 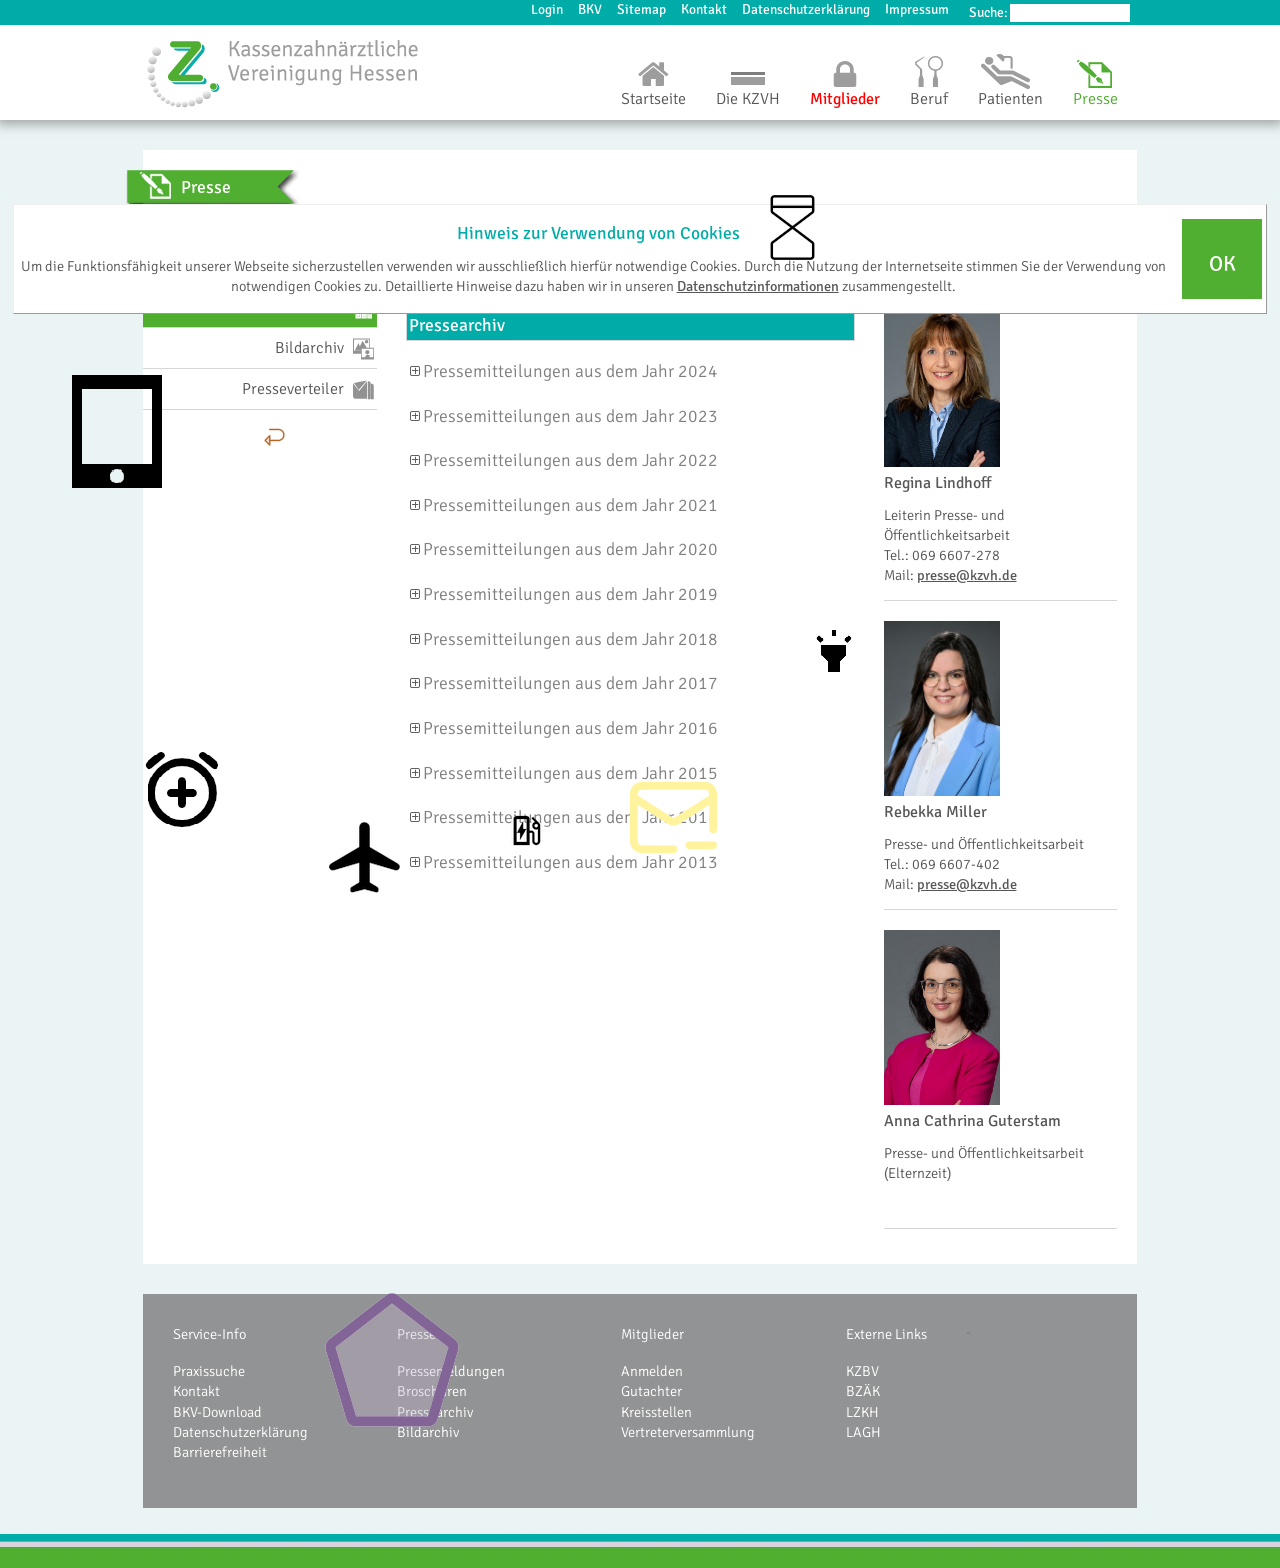 What do you see at coordinates (364, 857) in the screenshot?
I see `enable airplane mode` at bounding box center [364, 857].